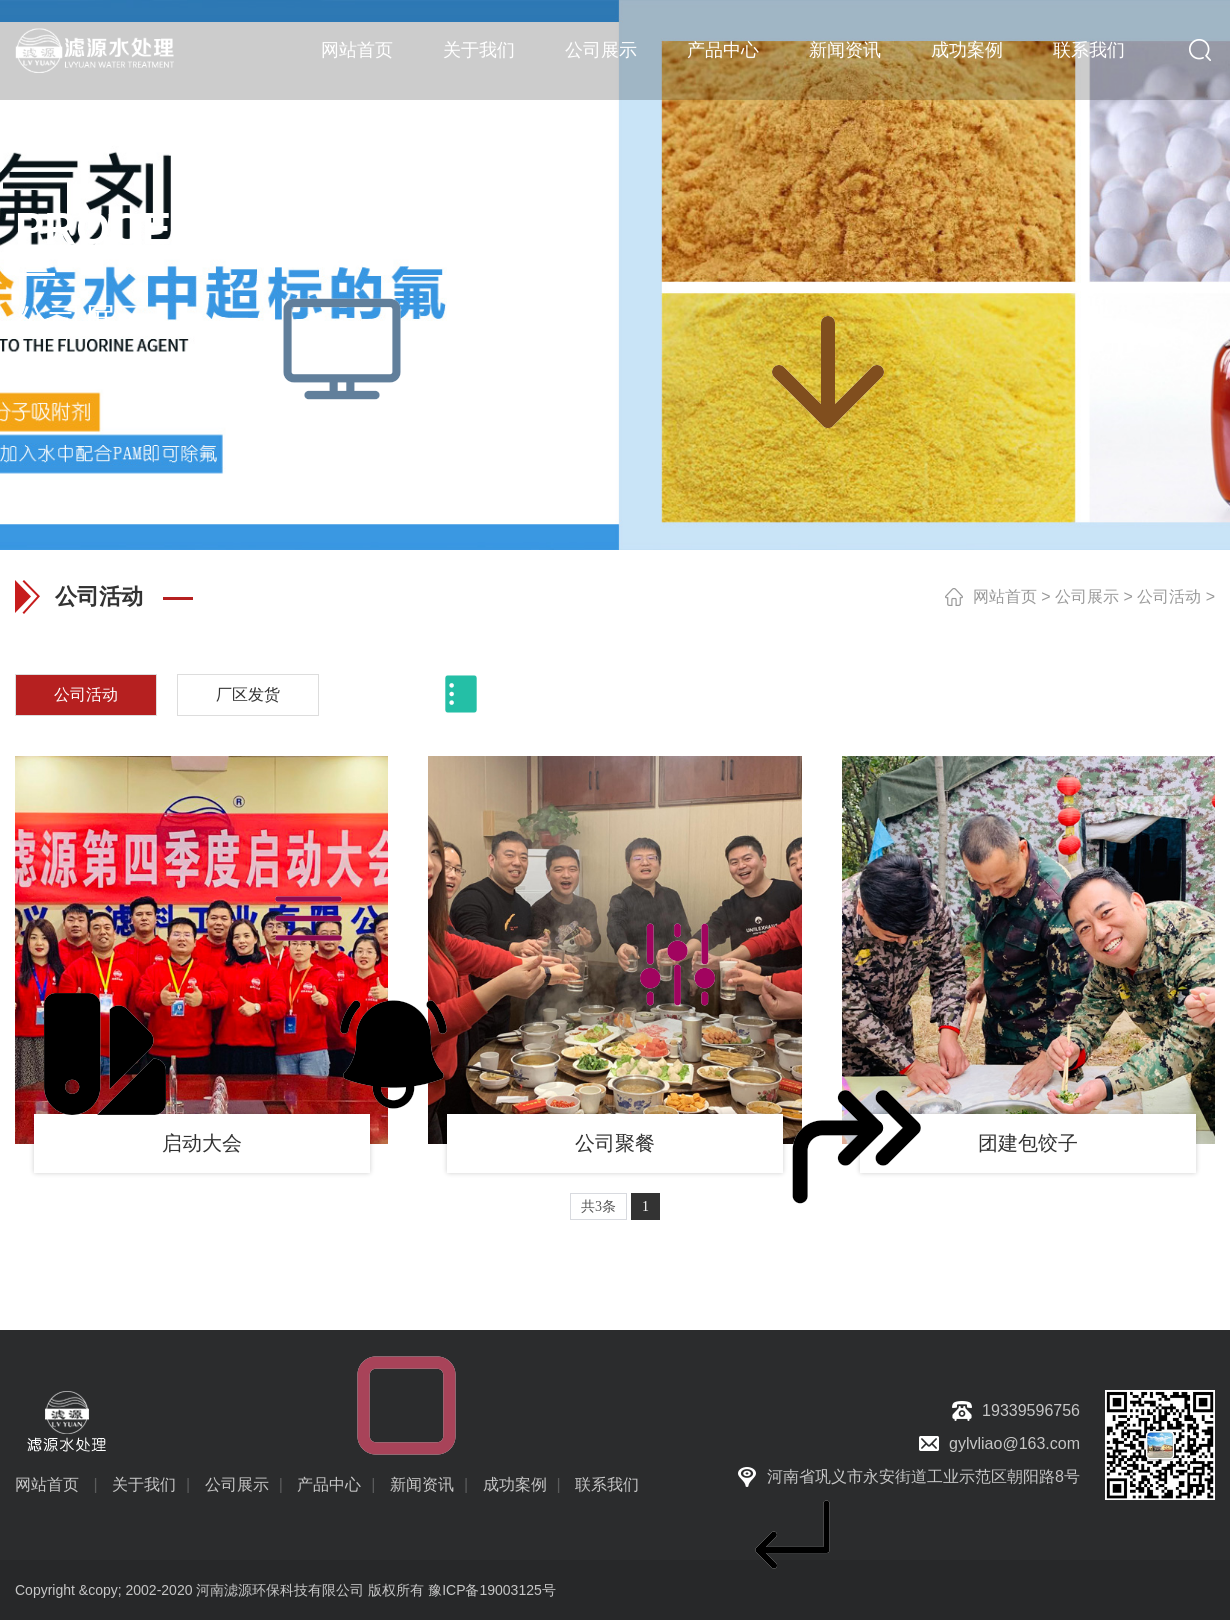 Image resolution: width=1230 pixels, height=1620 pixels. I want to click on view or edit screenplay documents, so click(461, 694).